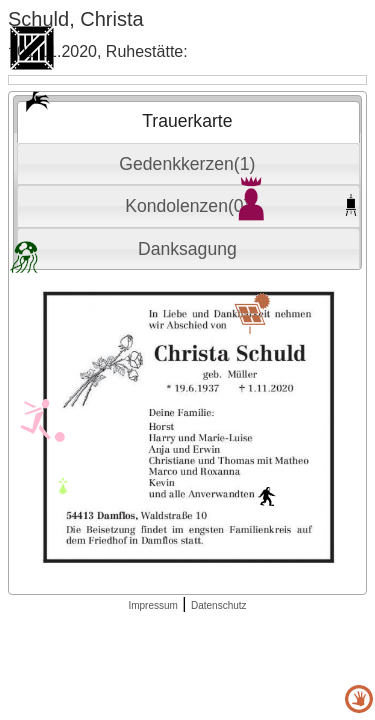 The height and width of the screenshot is (720, 375). Describe the element at coordinates (26, 257) in the screenshot. I see `jellyfish creature or enemy in a game interface` at that location.